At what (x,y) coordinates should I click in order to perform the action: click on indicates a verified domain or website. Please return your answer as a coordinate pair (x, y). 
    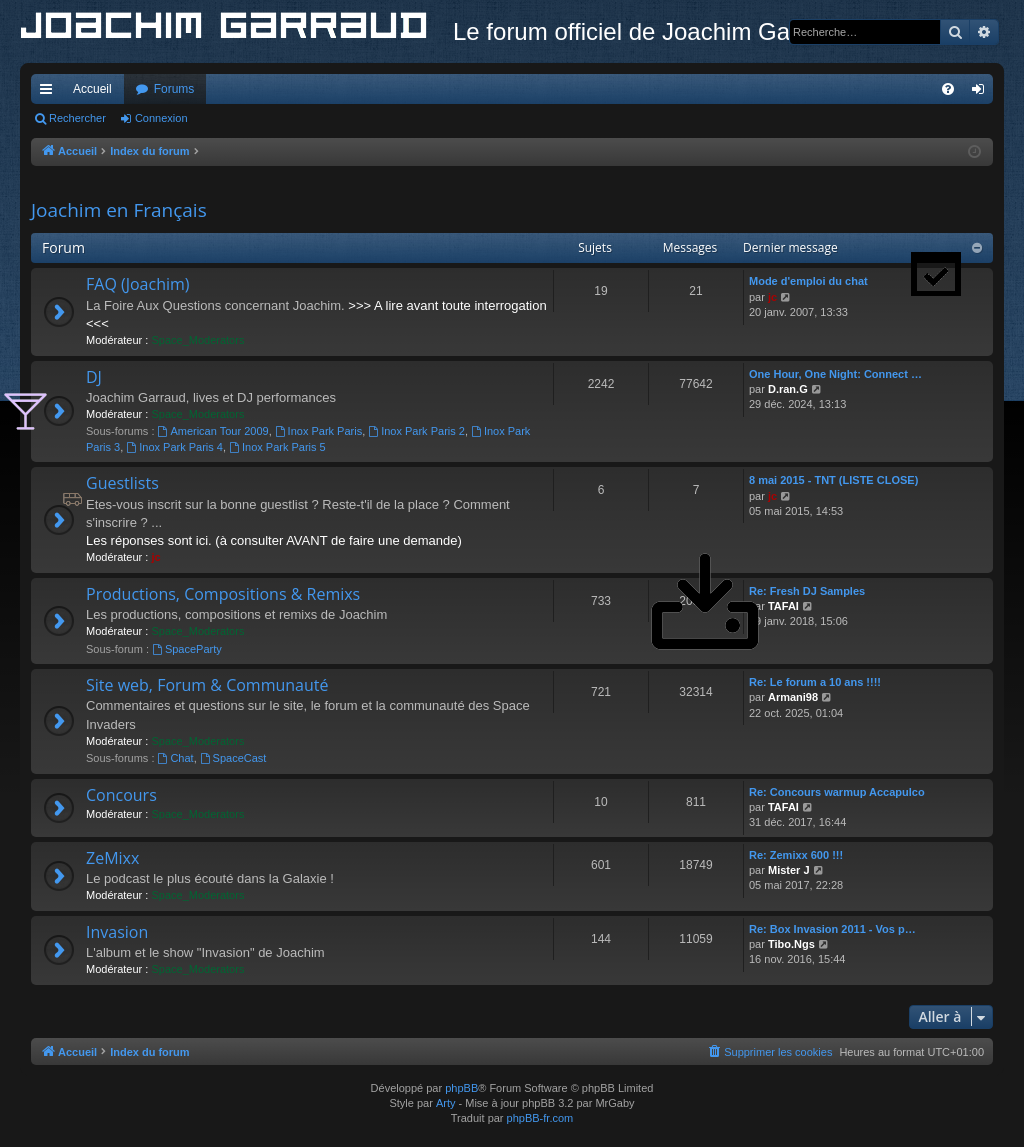
    Looking at the image, I should click on (936, 274).